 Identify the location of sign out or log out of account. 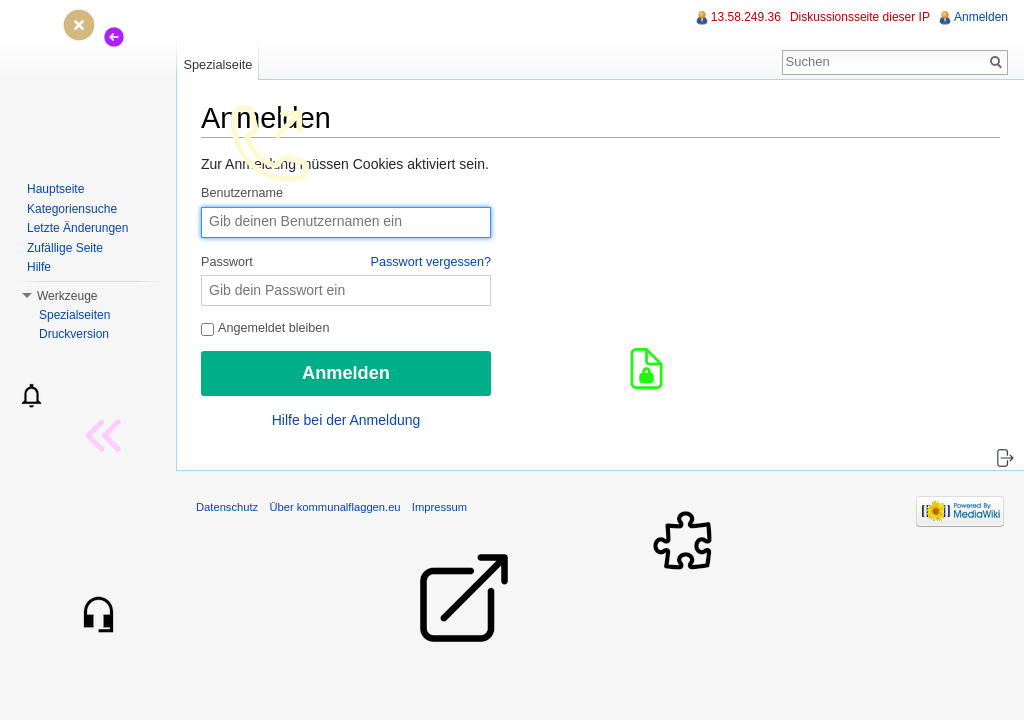
(1004, 458).